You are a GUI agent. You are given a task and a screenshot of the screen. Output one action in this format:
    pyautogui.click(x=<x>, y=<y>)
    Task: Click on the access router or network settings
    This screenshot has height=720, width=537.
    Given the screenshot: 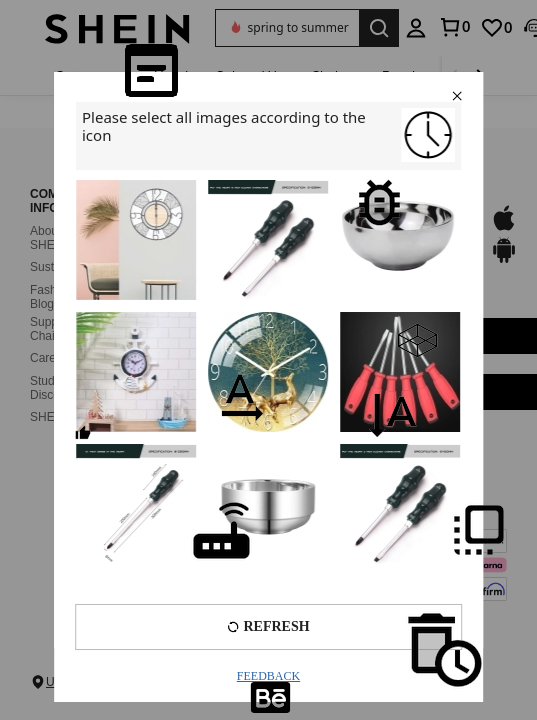 What is the action you would take?
    pyautogui.click(x=221, y=530)
    